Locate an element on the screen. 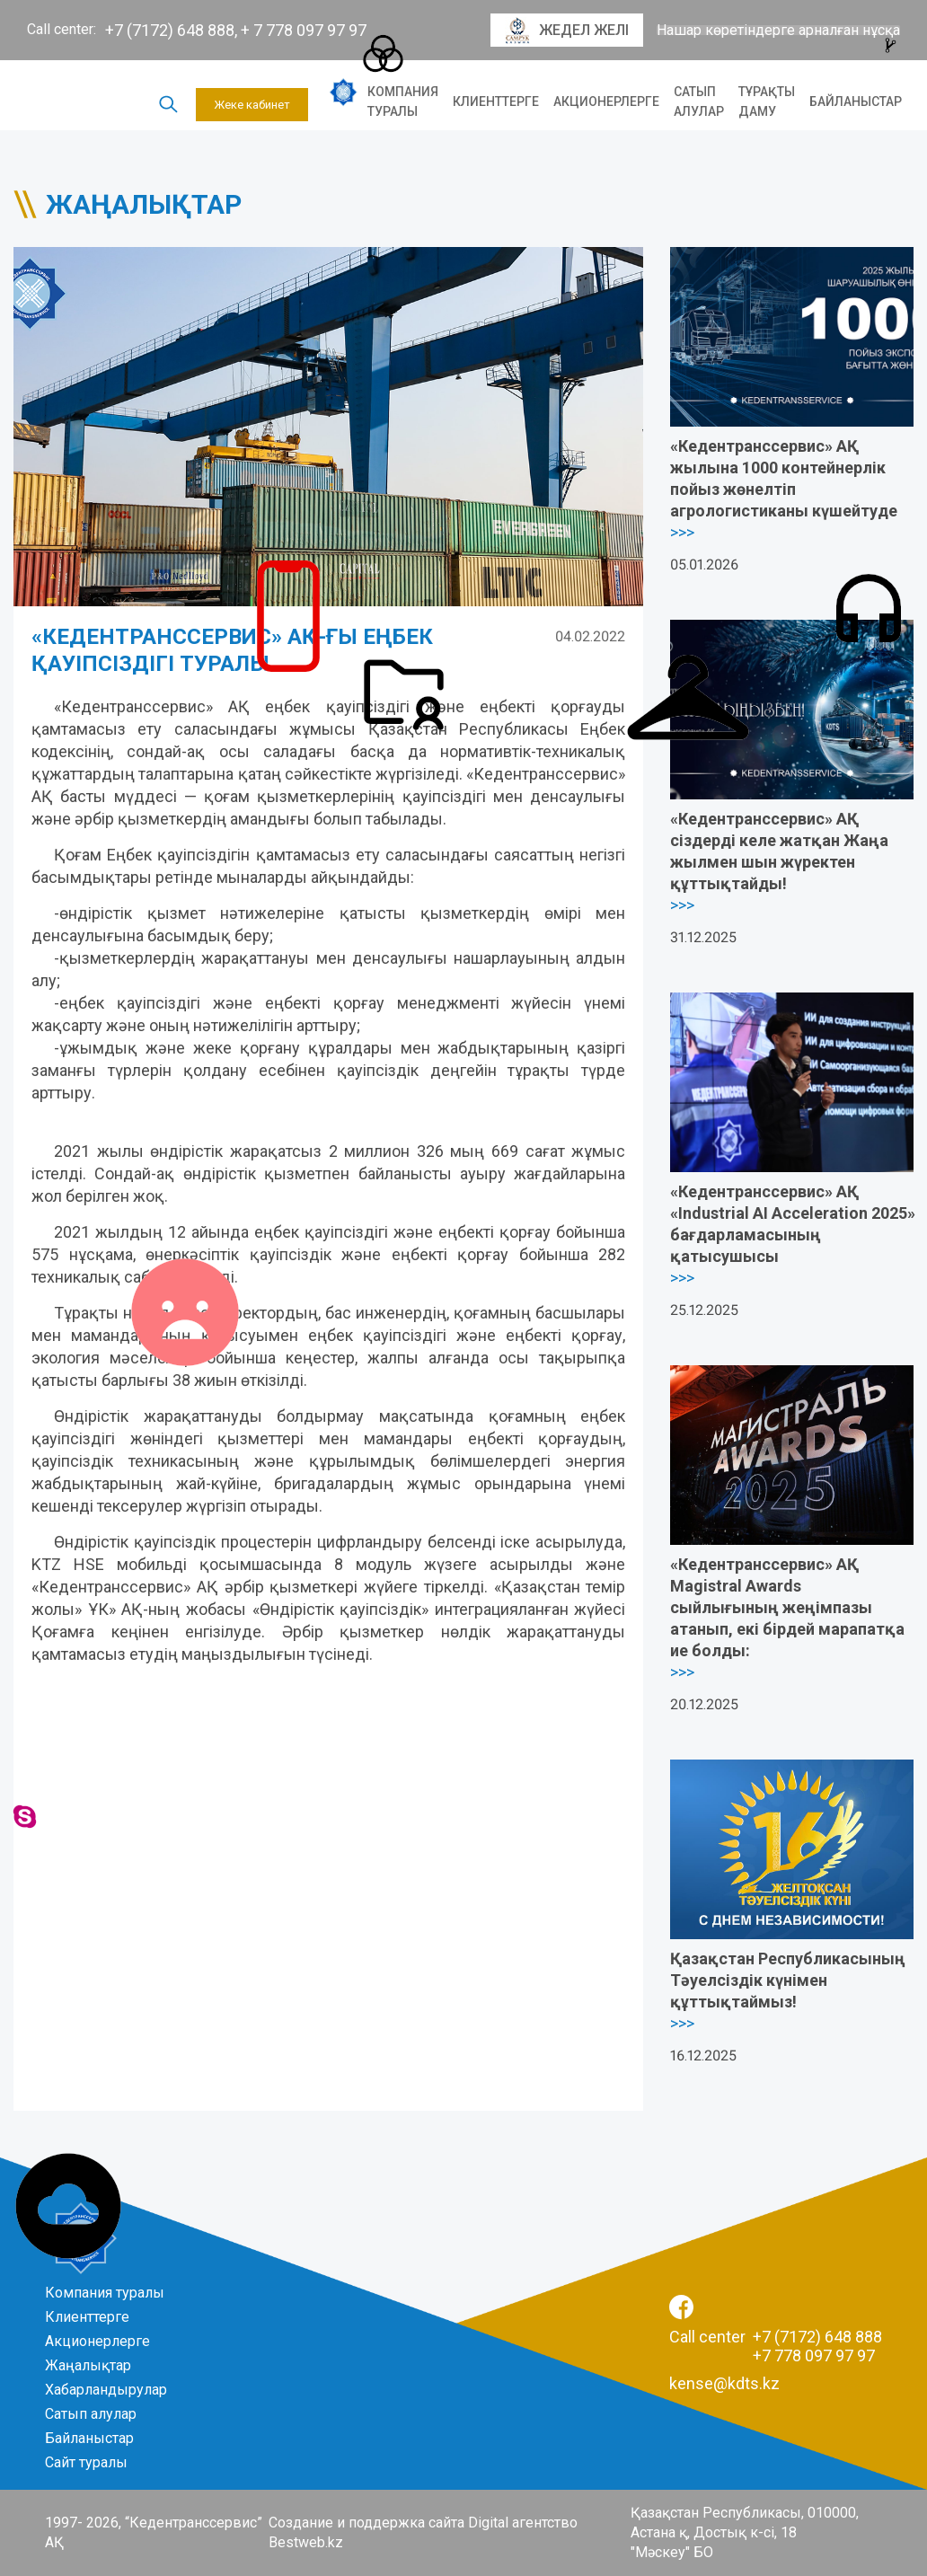 Image resolution: width=927 pixels, height=2576 pixels. switch to mobile view is located at coordinates (288, 616).